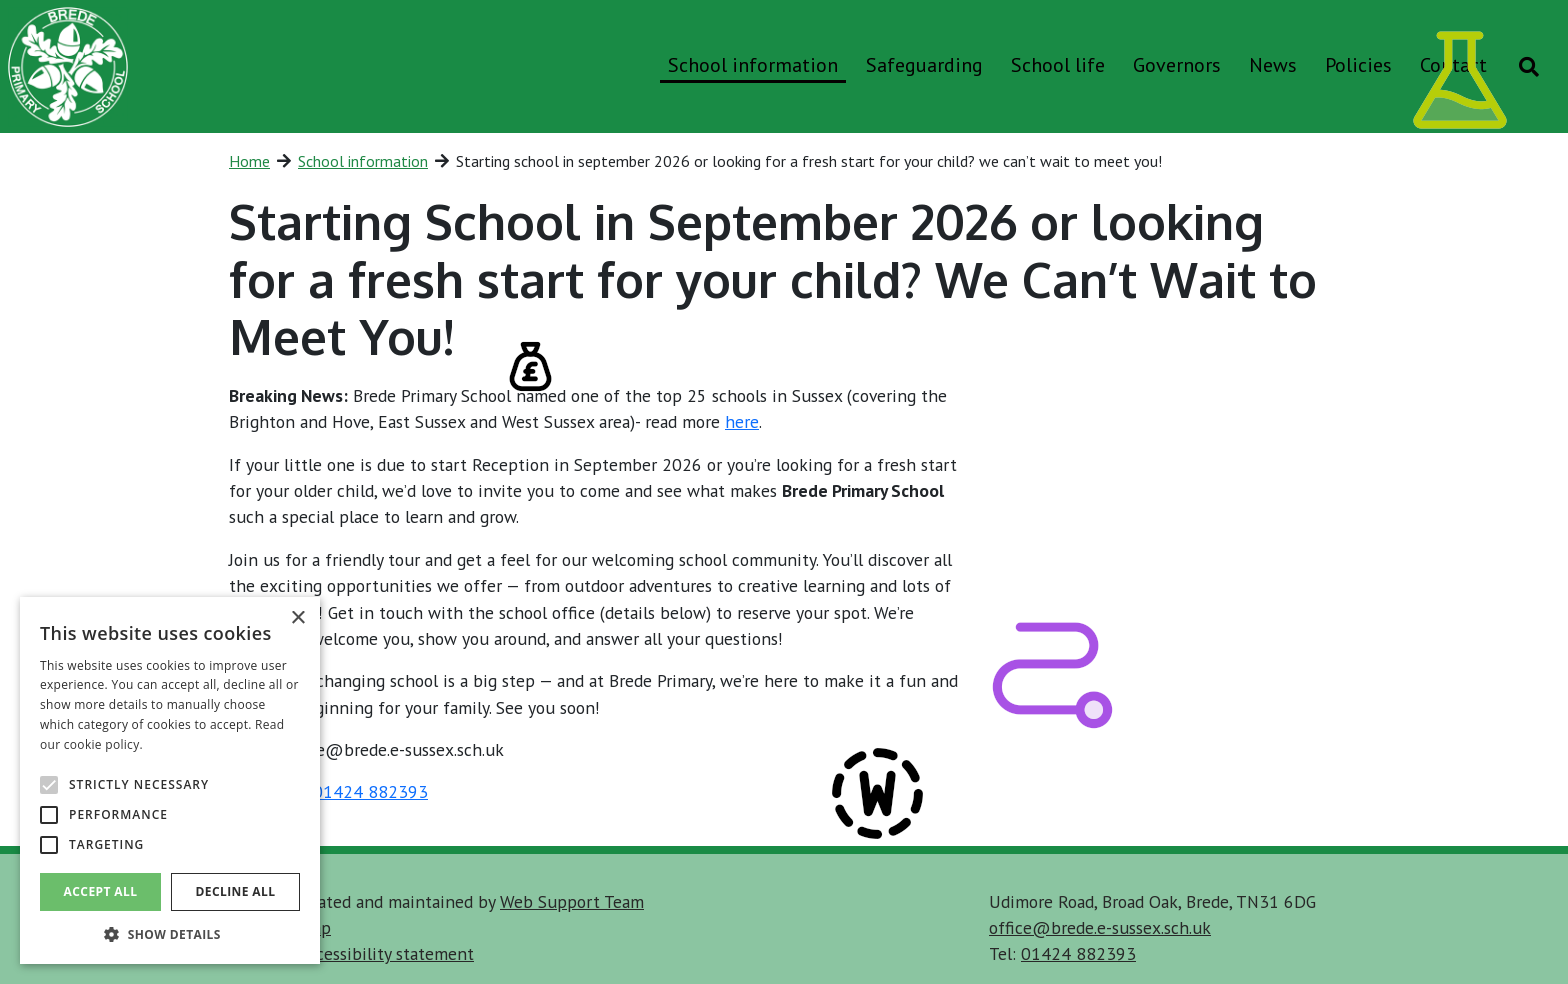 The width and height of the screenshot is (1568, 984). What do you see at coordinates (877, 793) in the screenshot?
I see `indicates a pending or in-progress word processor document` at bounding box center [877, 793].